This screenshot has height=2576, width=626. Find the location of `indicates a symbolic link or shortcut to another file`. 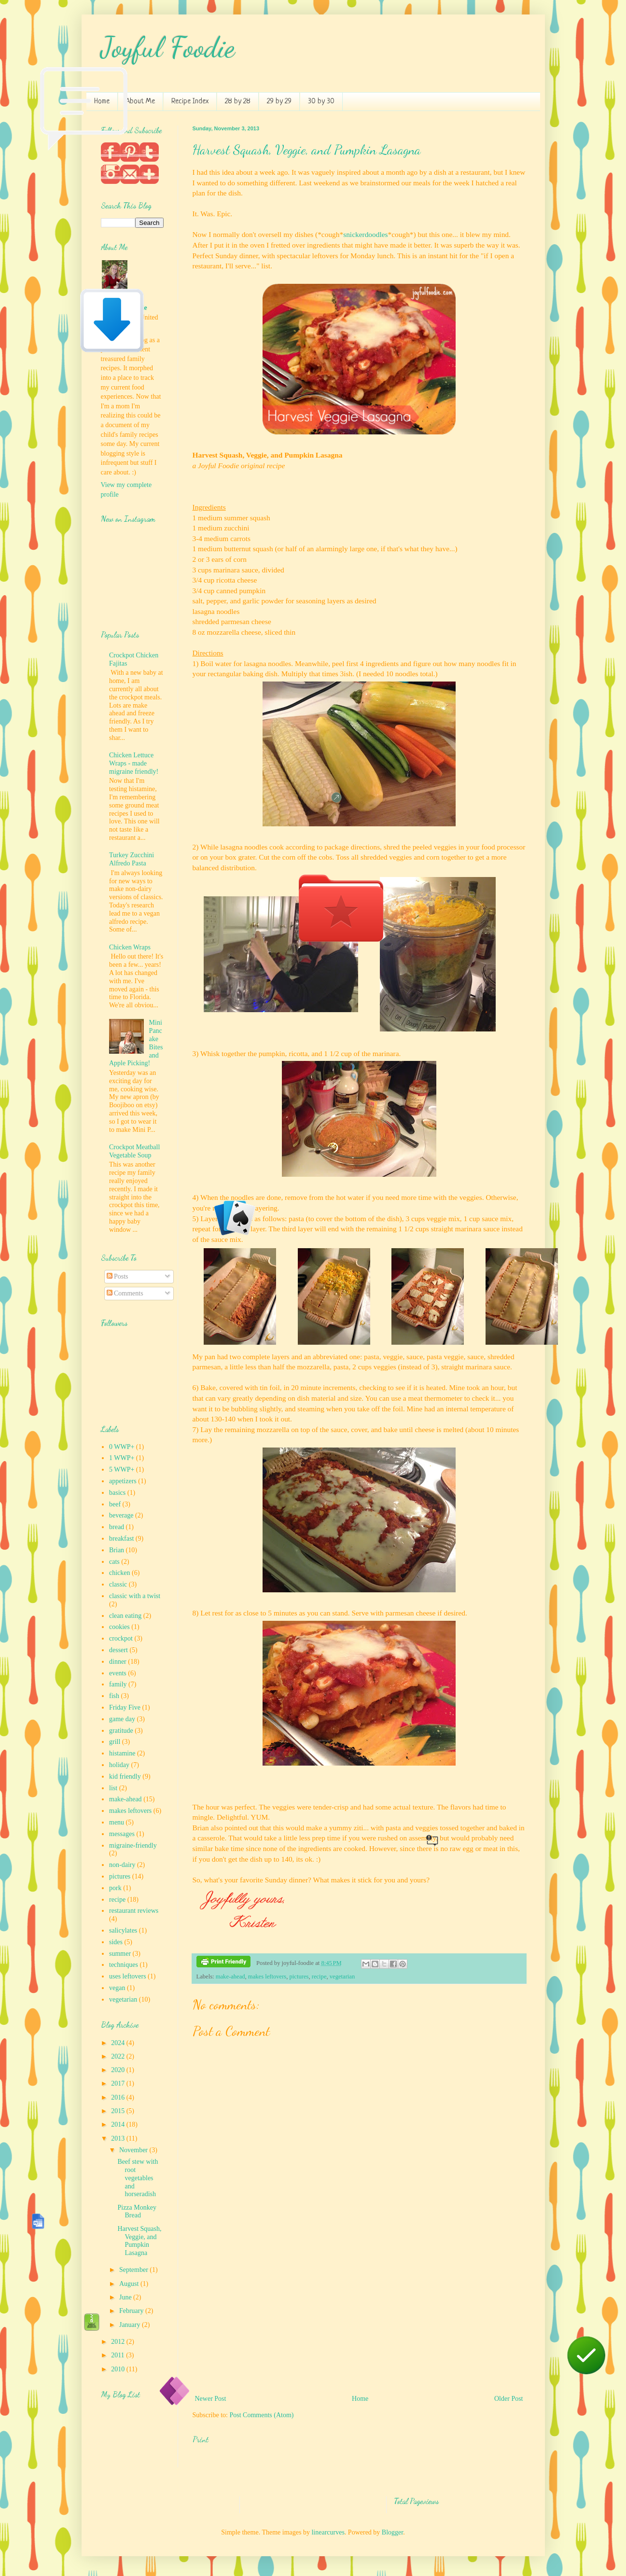

indicates a symbolic link or shortcut to another file is located at coordinates (336, 797).